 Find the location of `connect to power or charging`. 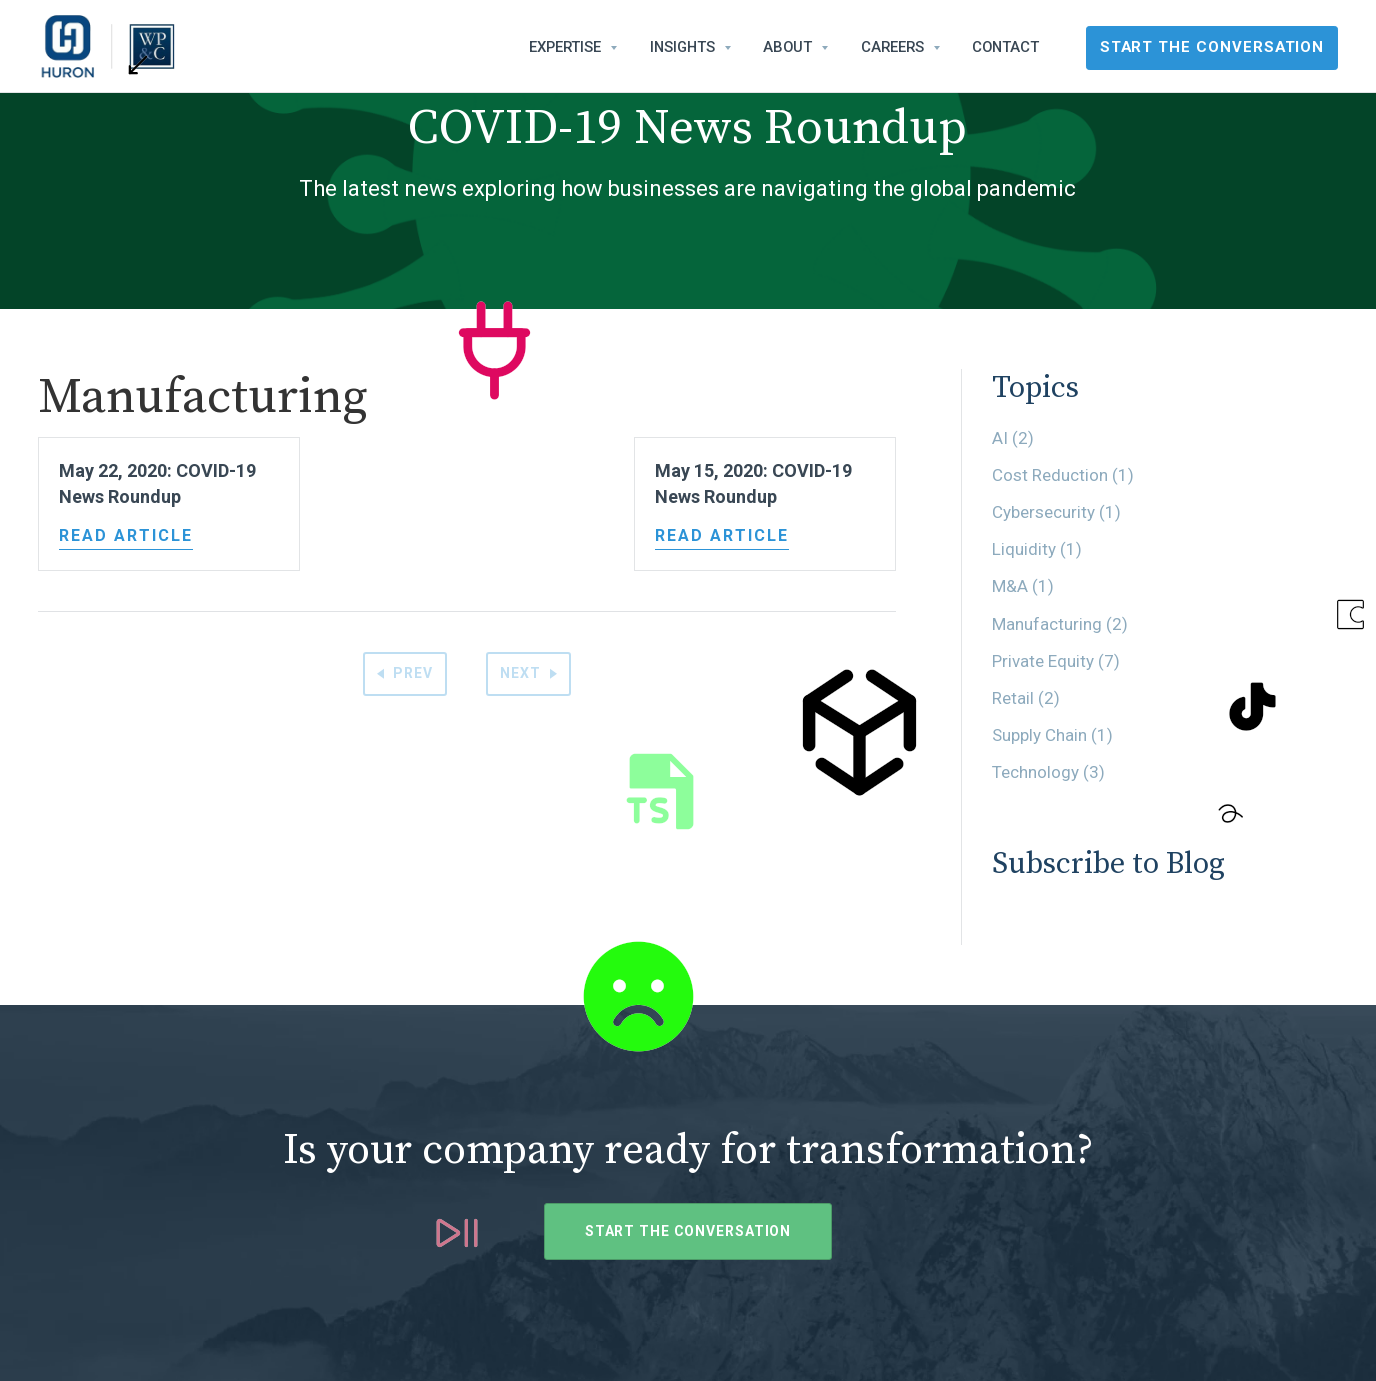

connect to power or charging is located at coordinates (494, 350).